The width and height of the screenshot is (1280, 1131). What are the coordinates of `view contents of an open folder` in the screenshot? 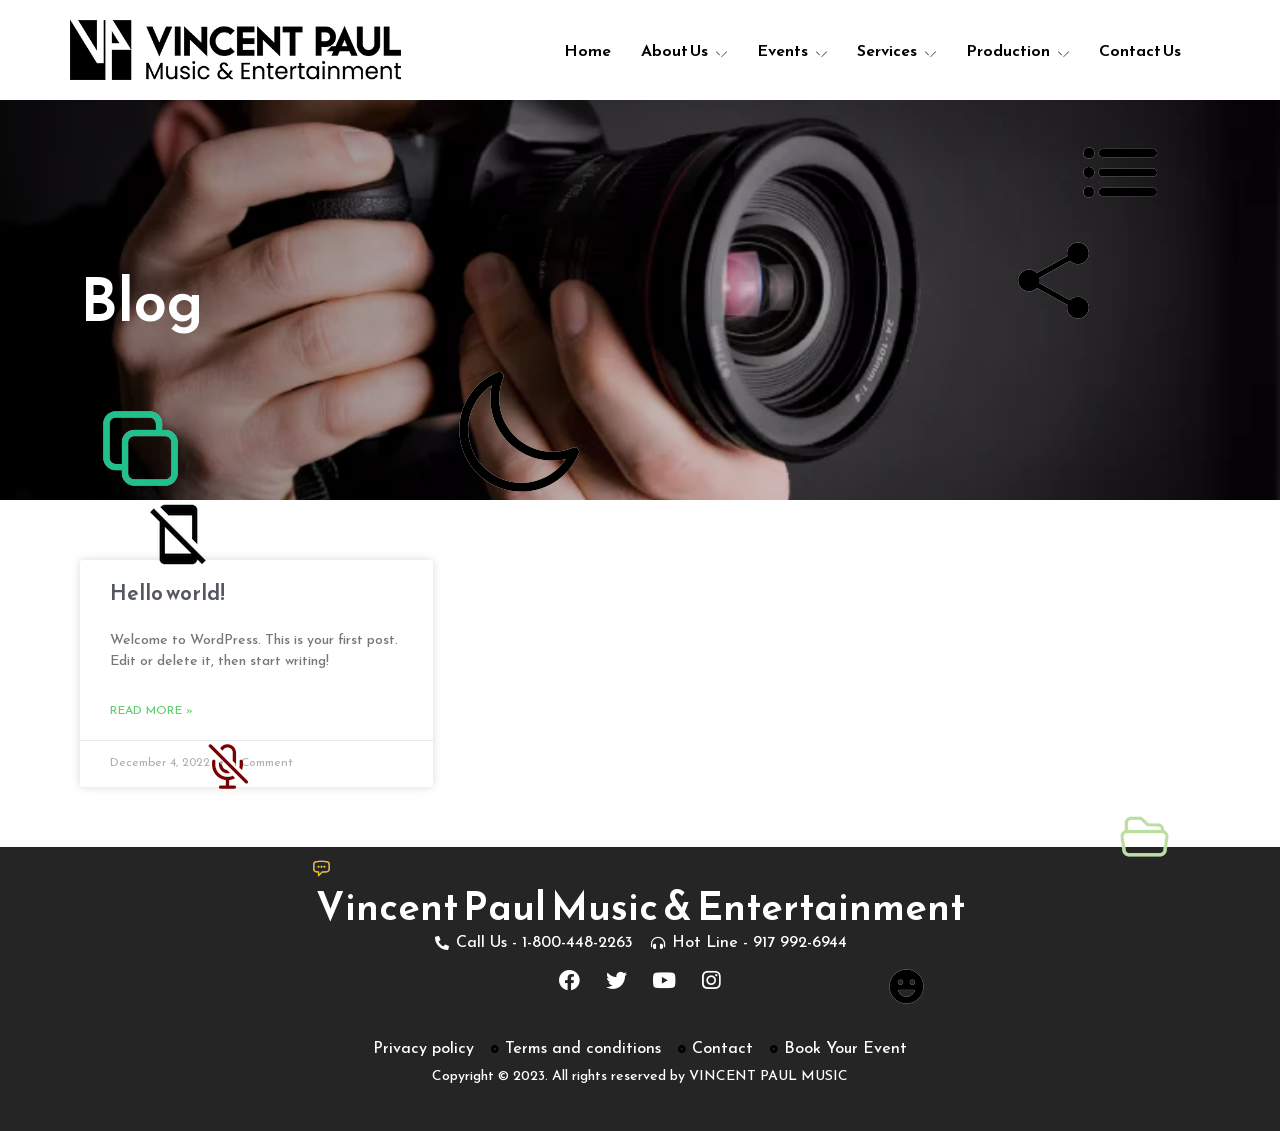 It's located at (1144, 836).